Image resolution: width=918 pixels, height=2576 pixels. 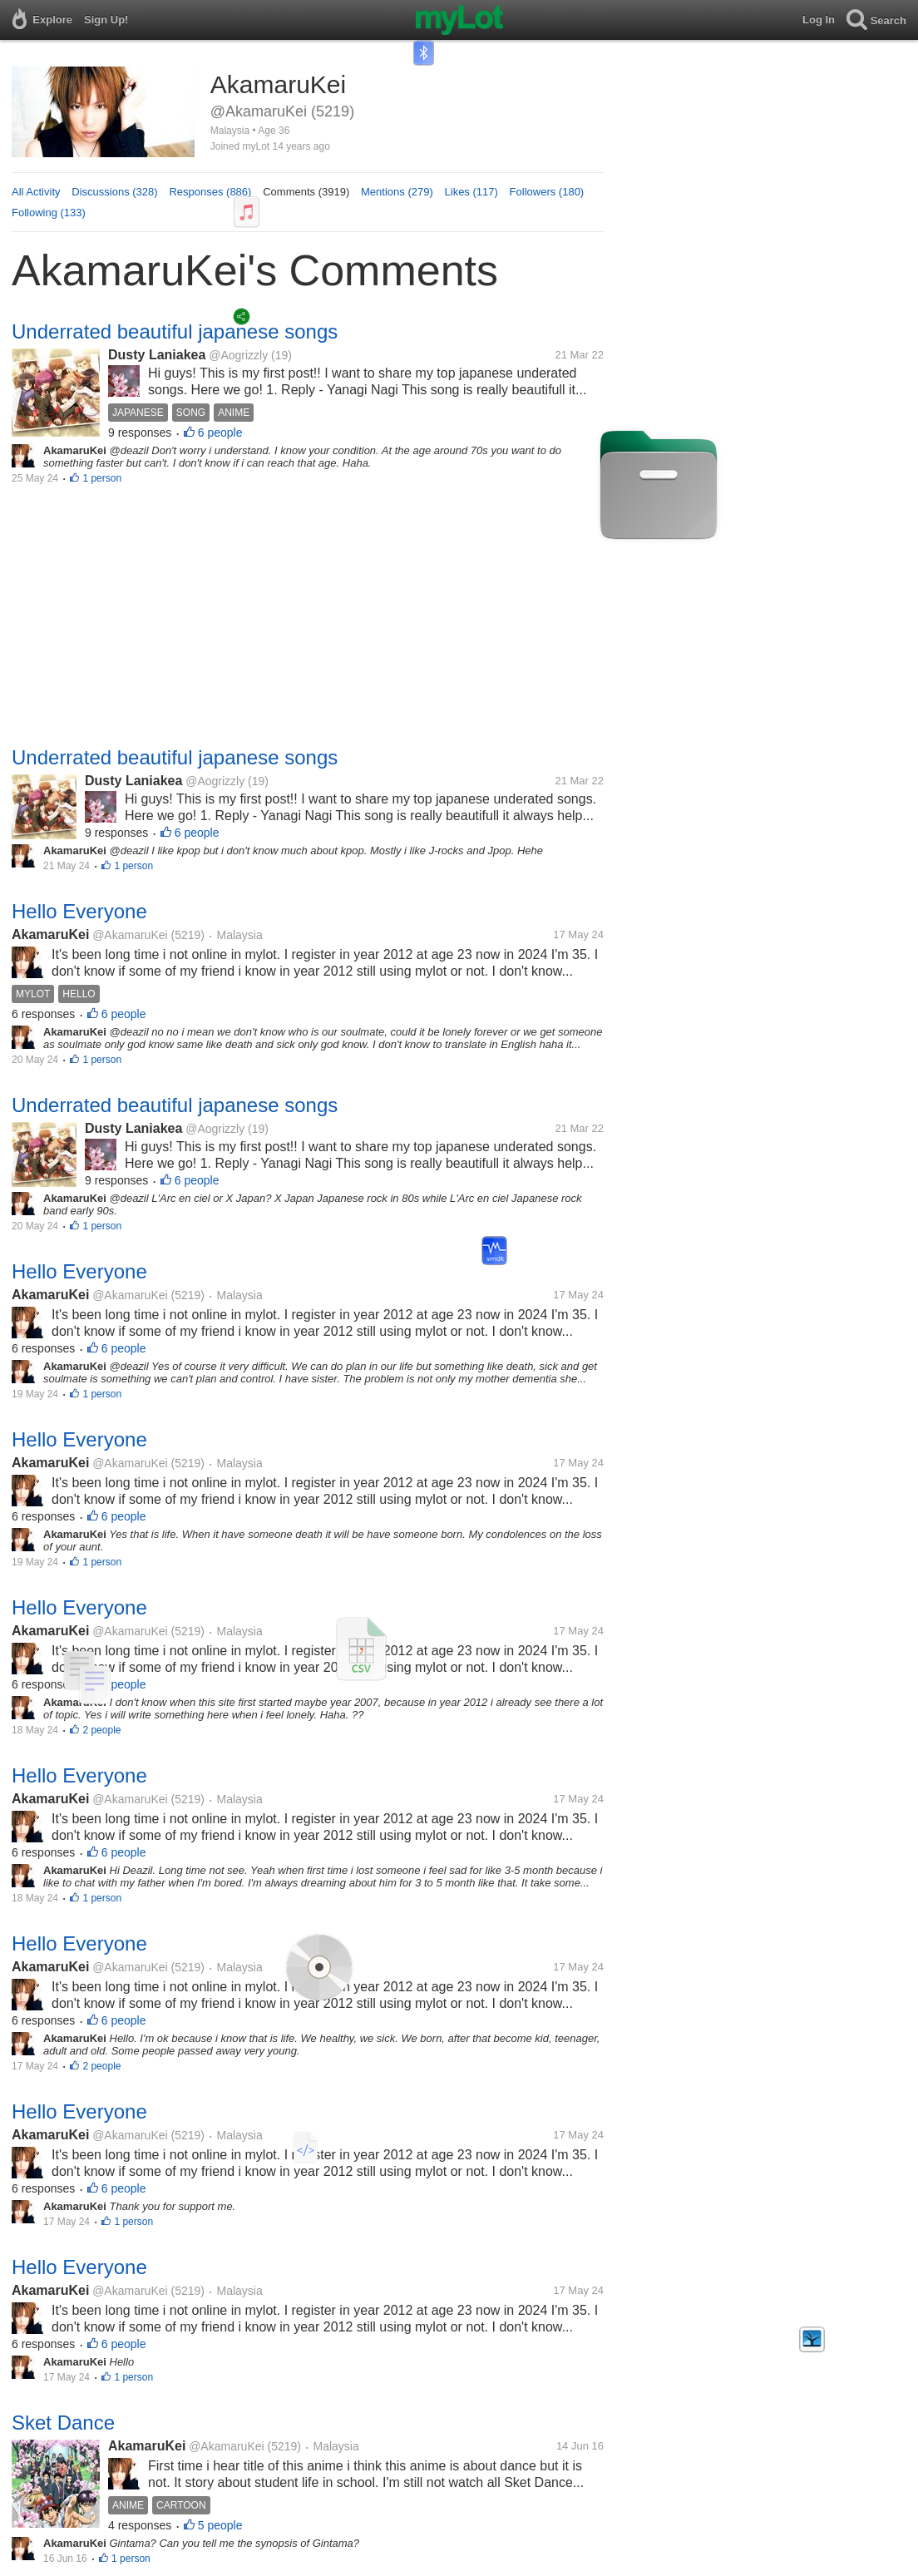 I want to click on access audio CD drive, so click(x=319, y=1967).